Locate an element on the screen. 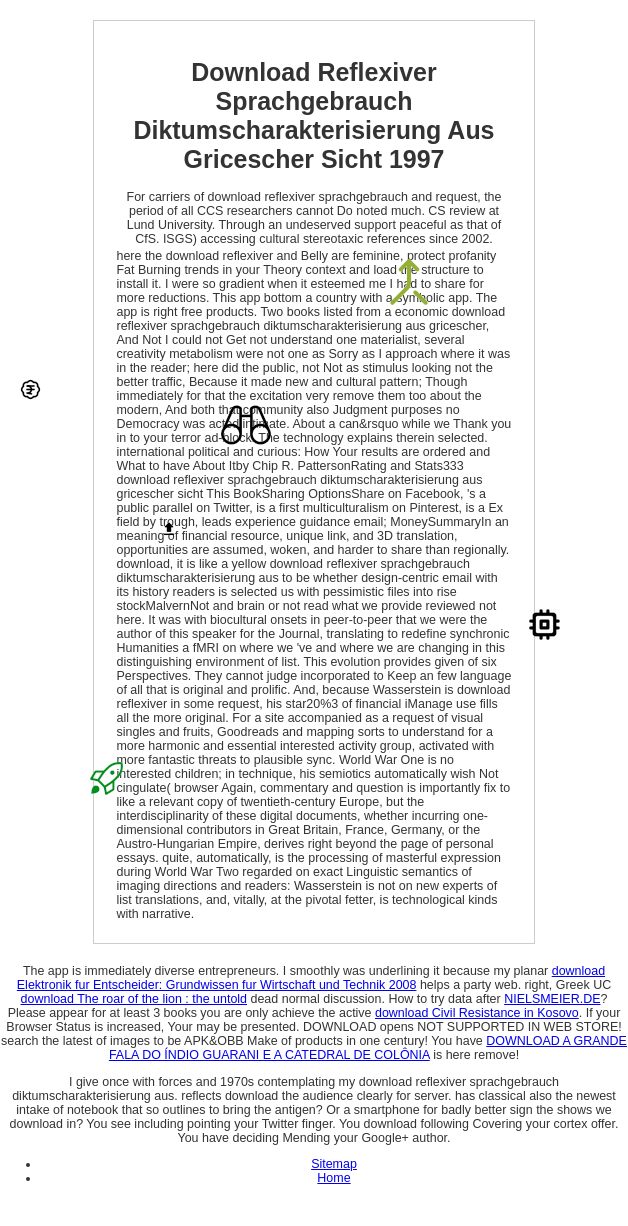 The height and width of the screenshot is (1226, 628). search or explore content is located at coordinates (246, 425).